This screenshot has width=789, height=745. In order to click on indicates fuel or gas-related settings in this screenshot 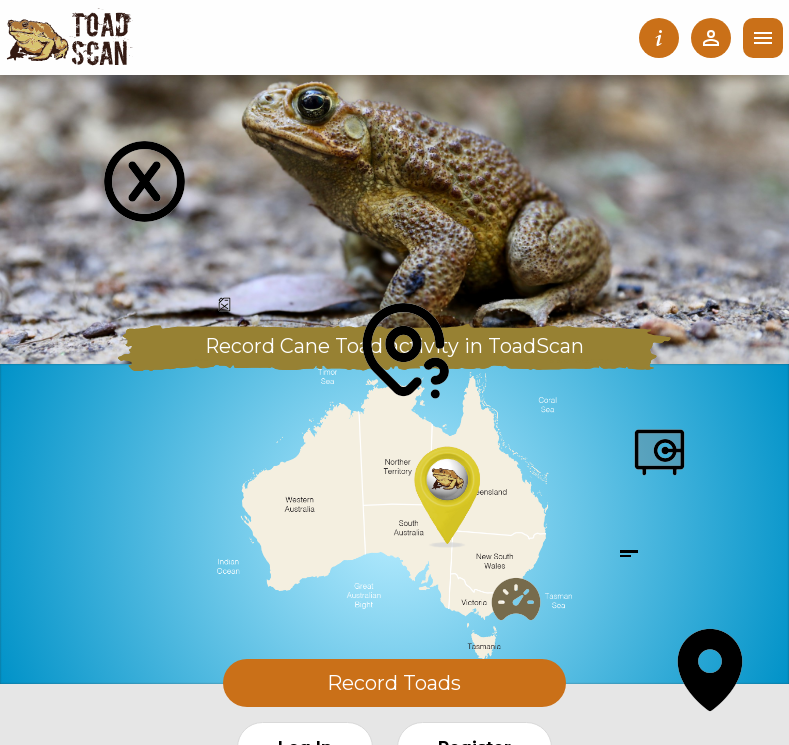, I will do `click(224, 304)`.